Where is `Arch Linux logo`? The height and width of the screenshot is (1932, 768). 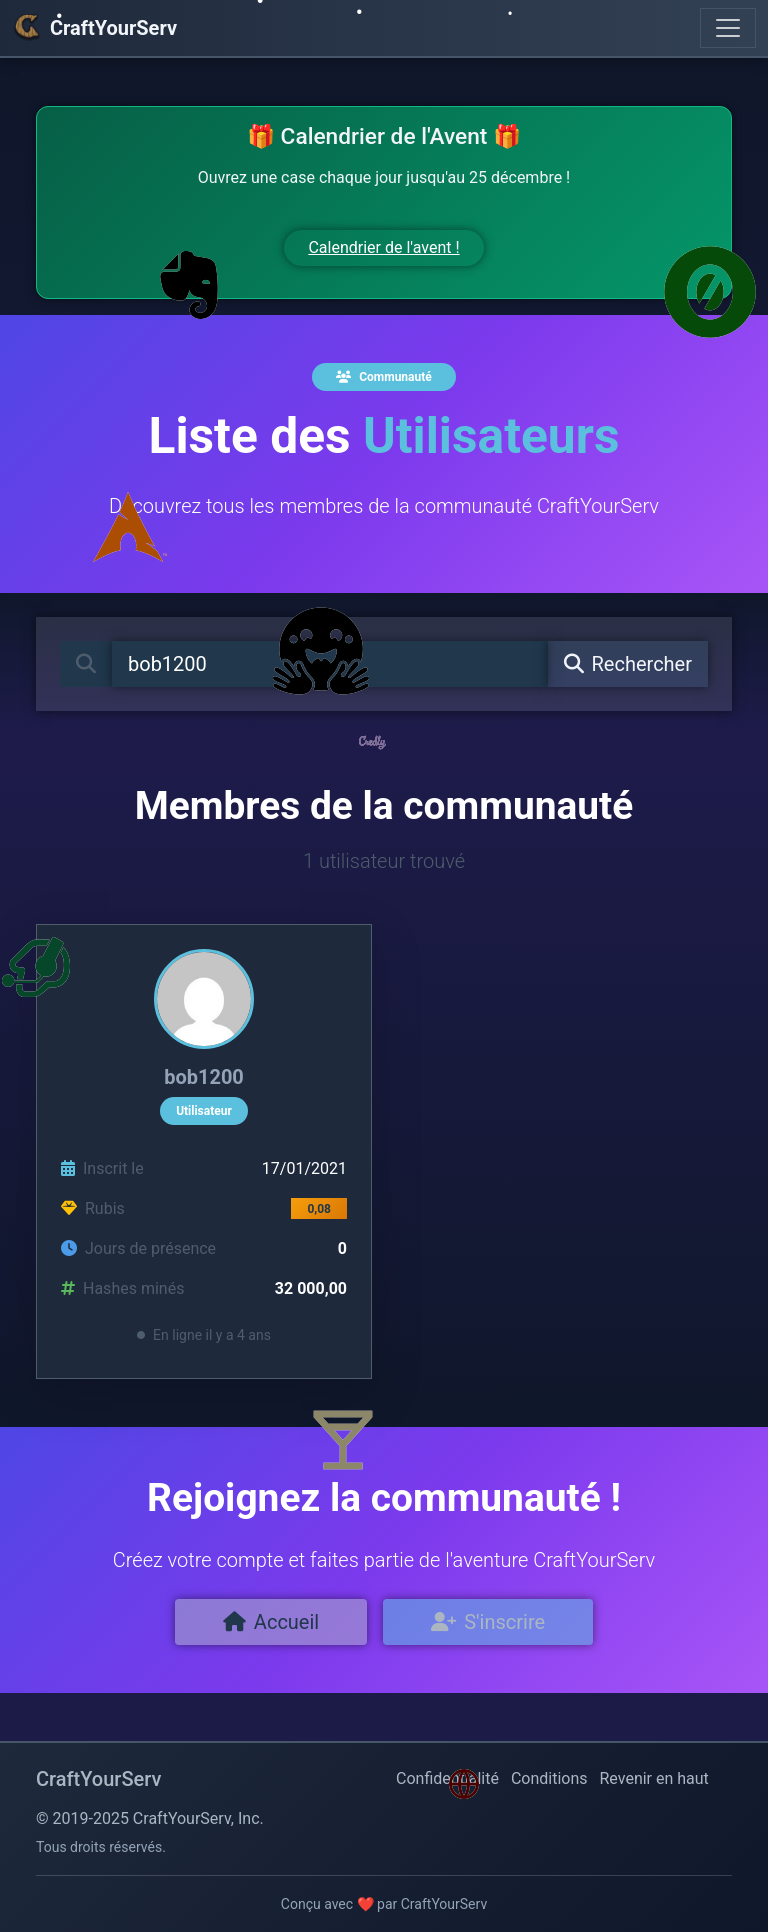
Arch Linux logo is located at coordinates (130, 527).